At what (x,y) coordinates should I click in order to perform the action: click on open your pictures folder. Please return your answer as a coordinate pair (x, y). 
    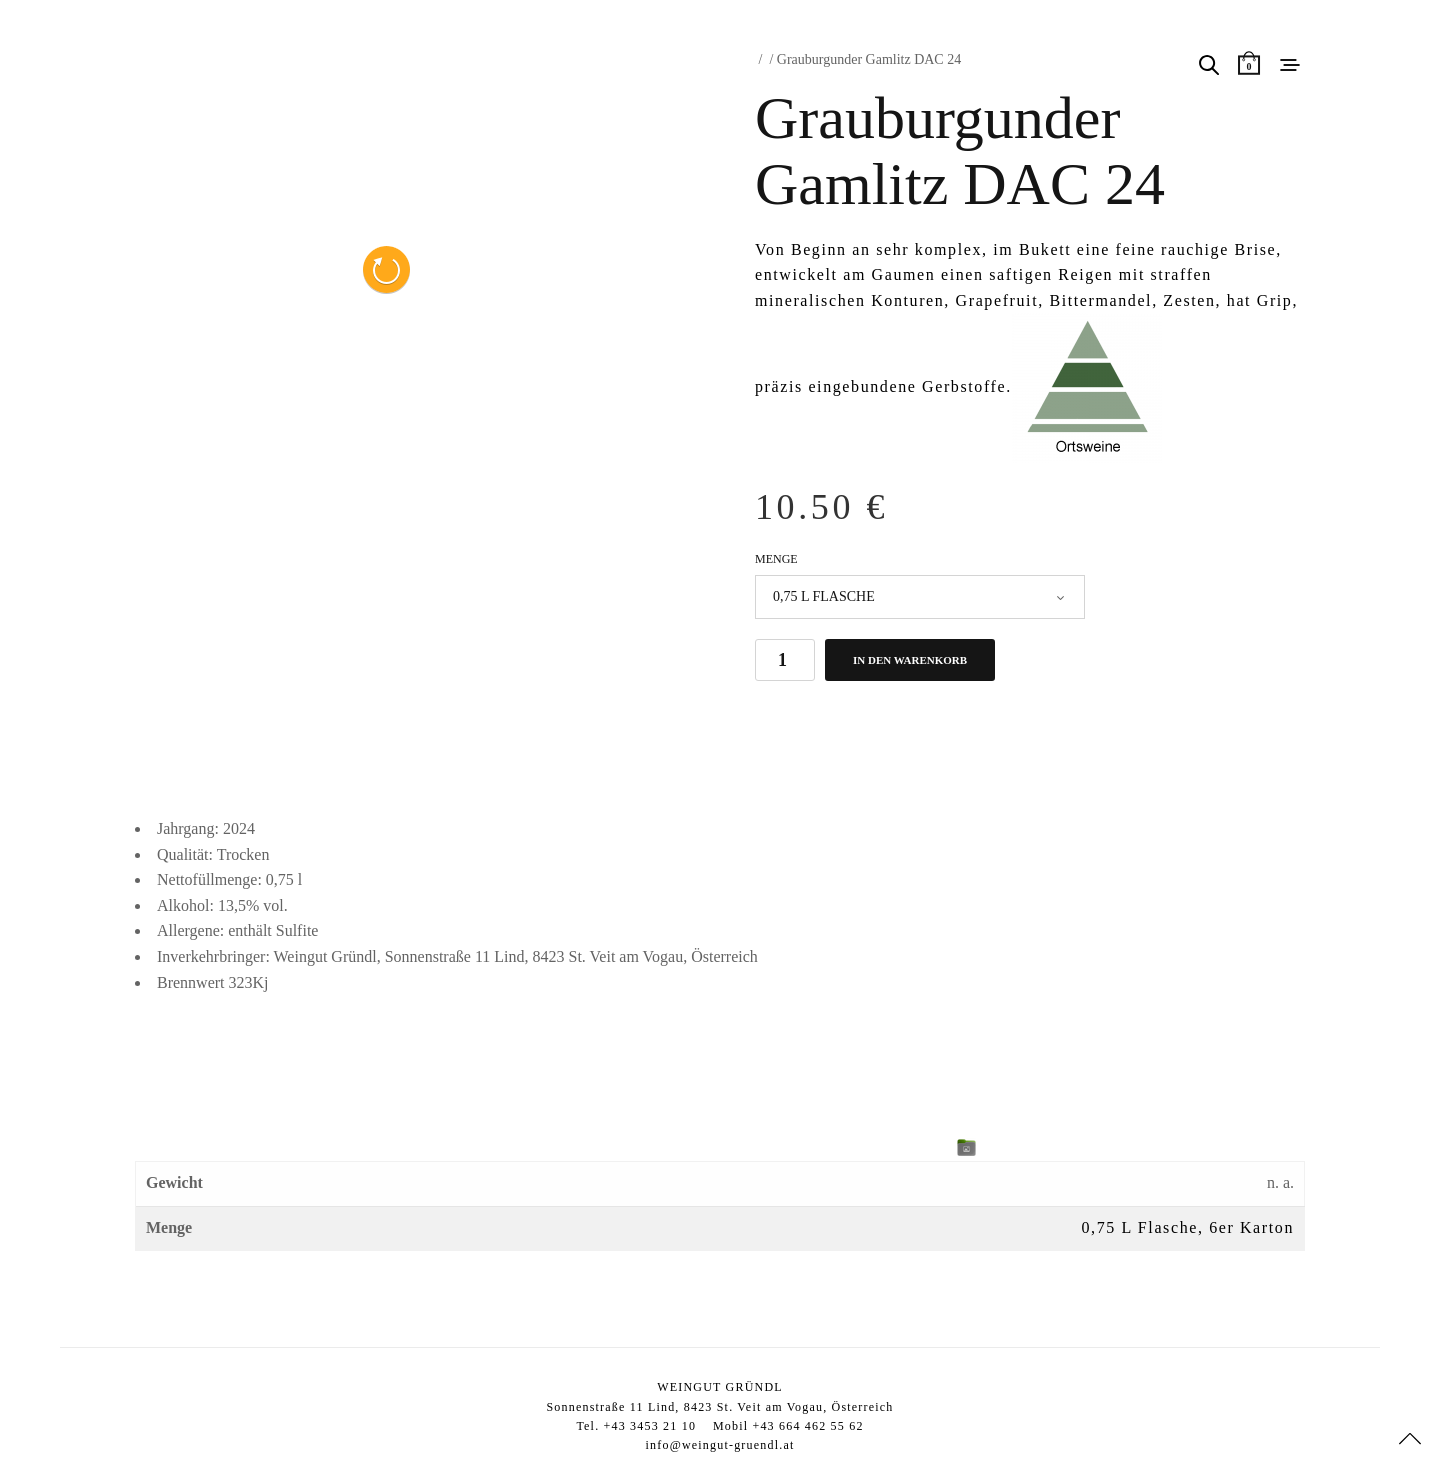
    Looking at the image, I should click on (966, 1147).